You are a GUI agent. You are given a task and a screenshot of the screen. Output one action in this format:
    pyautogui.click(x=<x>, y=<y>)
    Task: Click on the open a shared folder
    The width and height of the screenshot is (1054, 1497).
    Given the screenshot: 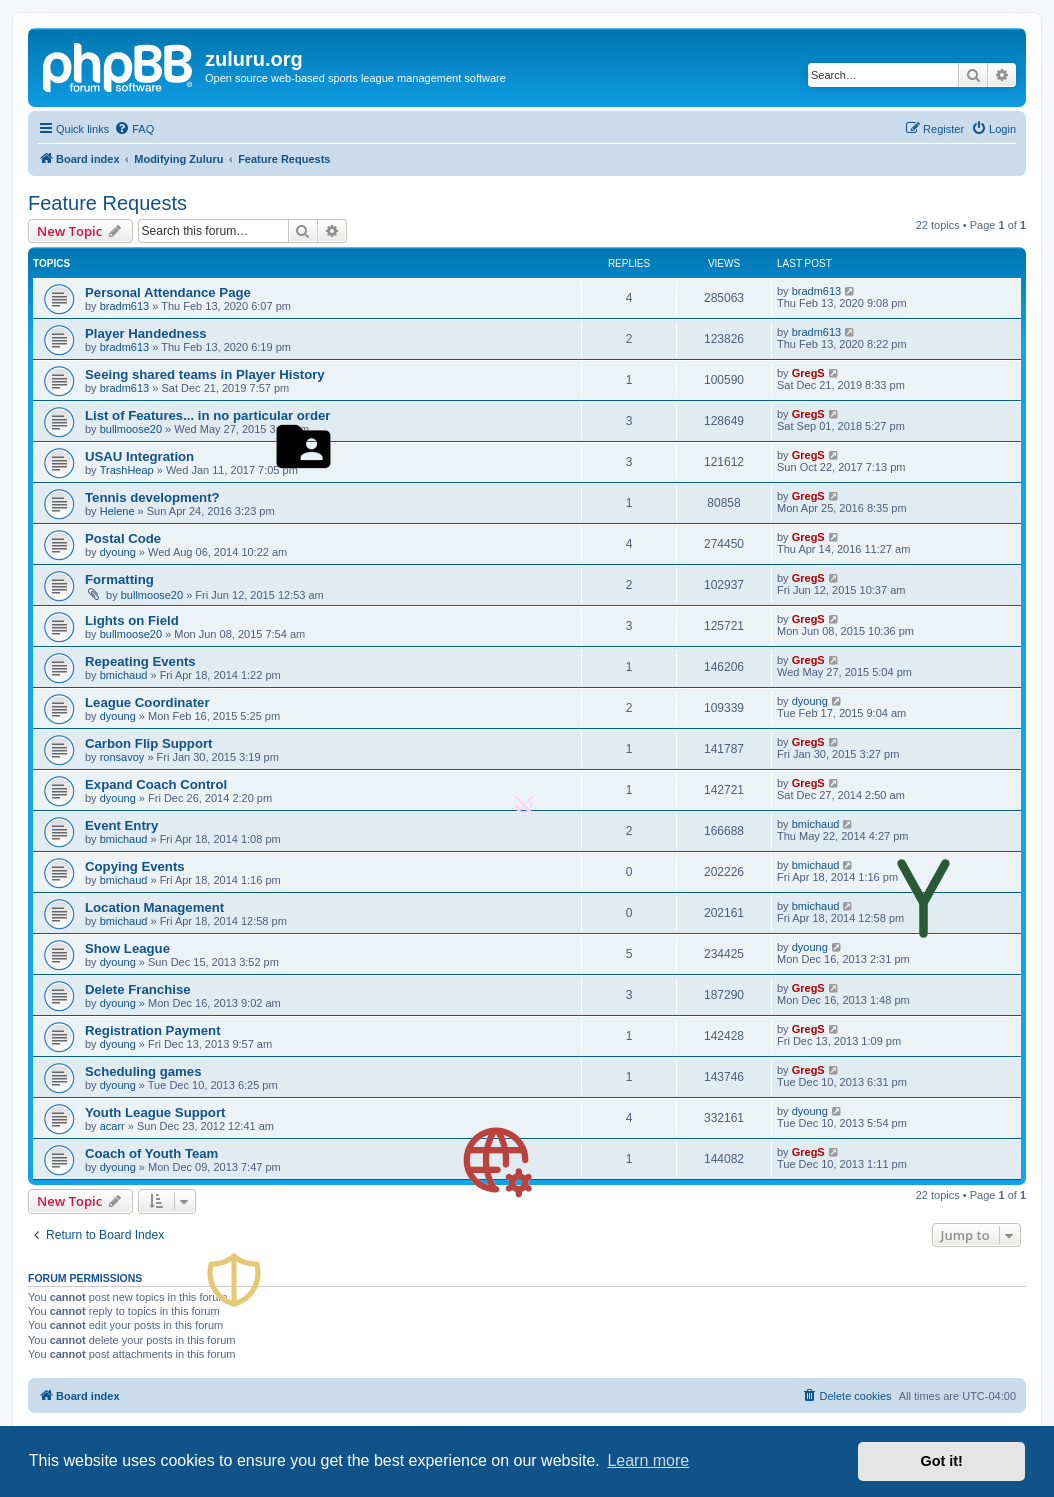 What is the action you would take?
    pyautogui.click(x=303, y=446)
    